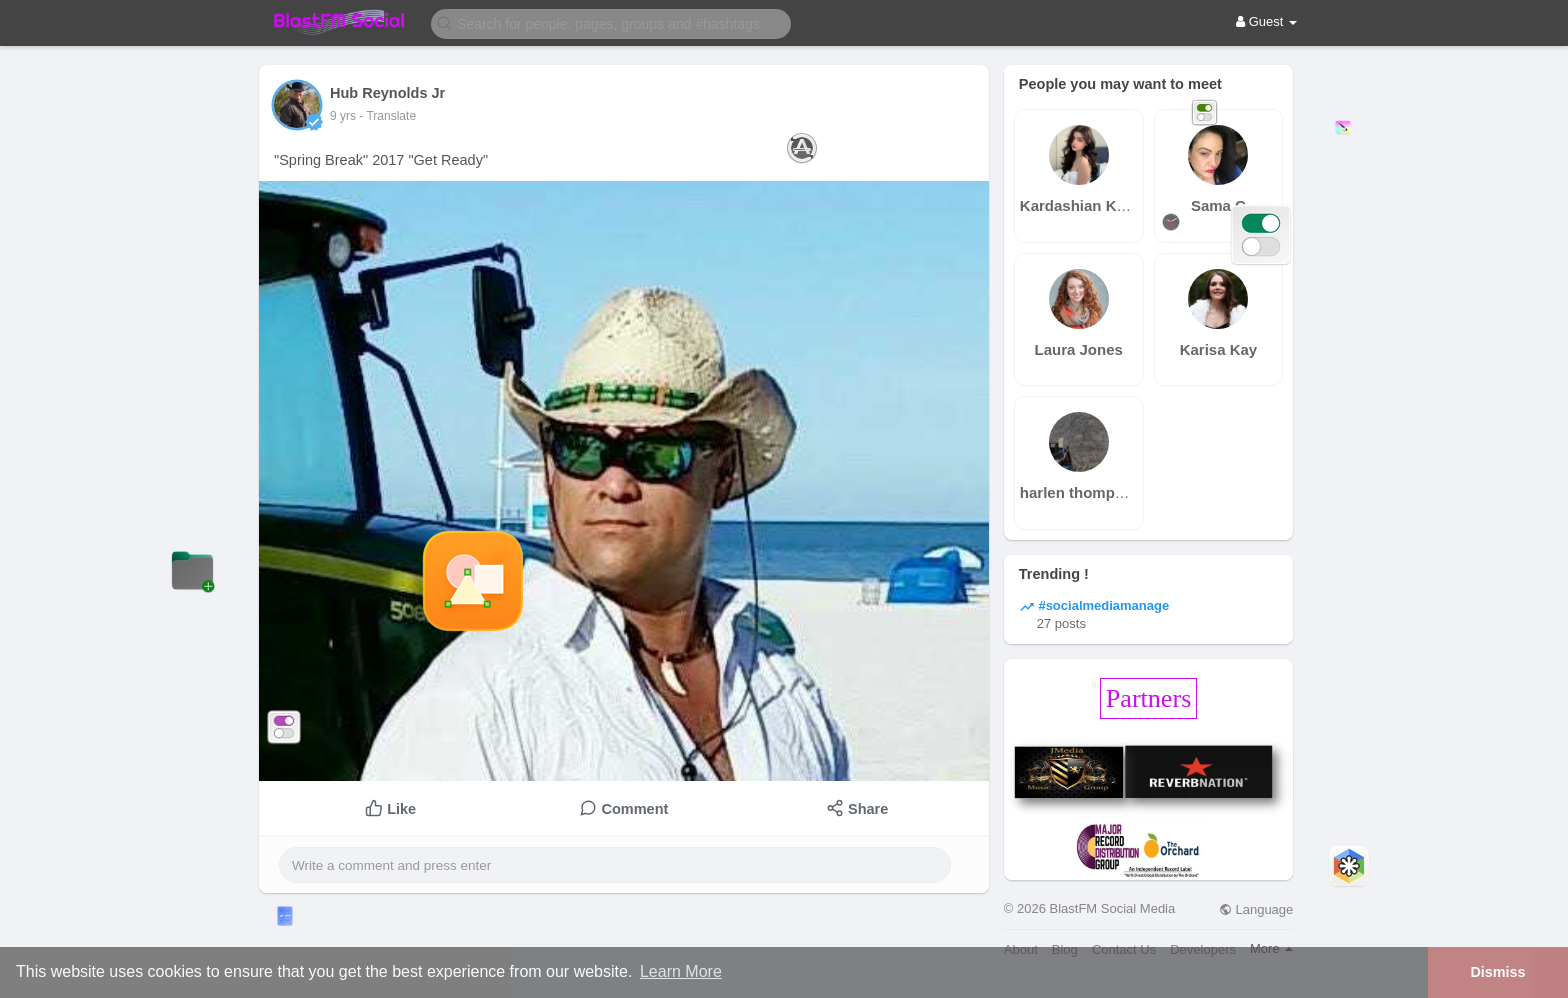  Describe the element at coordinates (473, 581) in the screenshot. I see `open LibreOffice Draw application` at that location.